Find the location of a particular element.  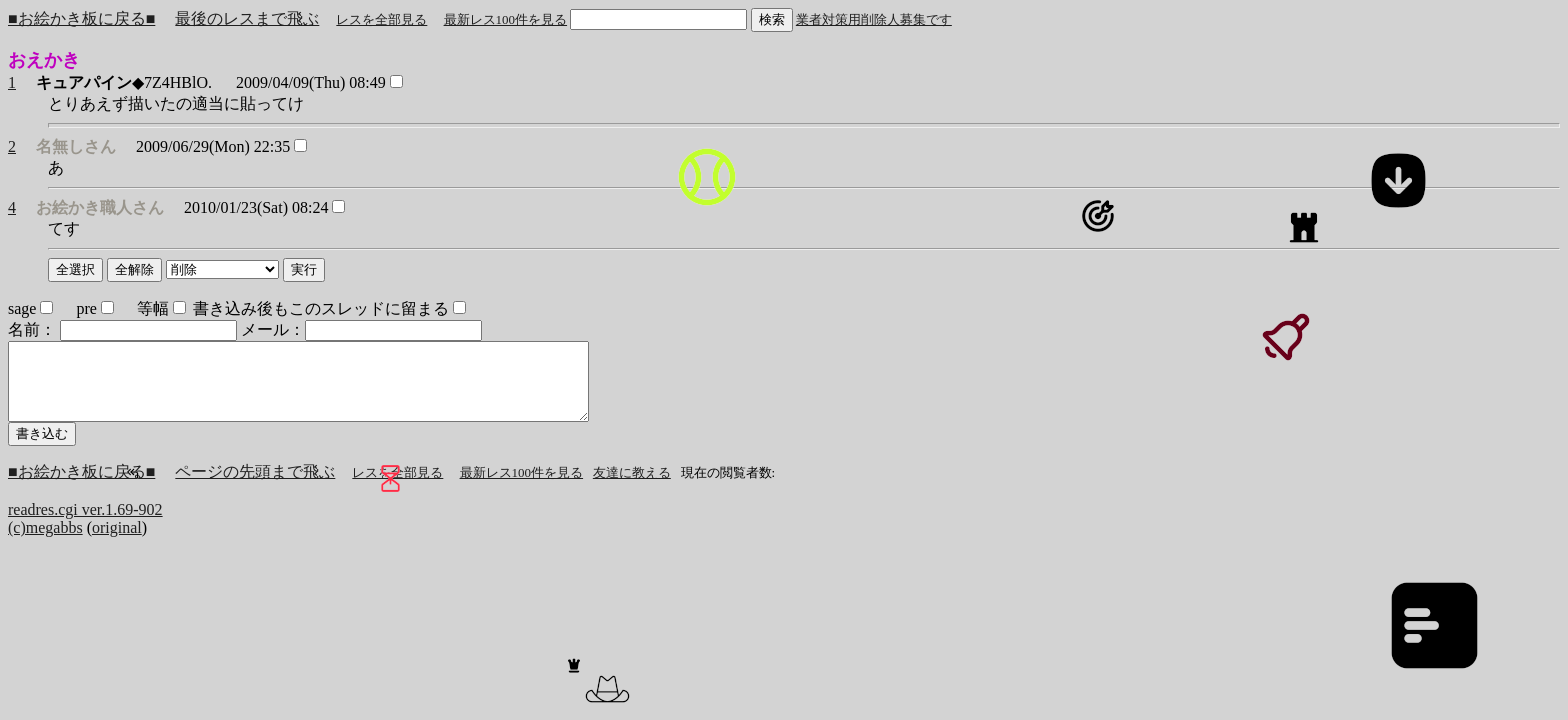

select queen piece in chess game is located at coordinates (574, 666).